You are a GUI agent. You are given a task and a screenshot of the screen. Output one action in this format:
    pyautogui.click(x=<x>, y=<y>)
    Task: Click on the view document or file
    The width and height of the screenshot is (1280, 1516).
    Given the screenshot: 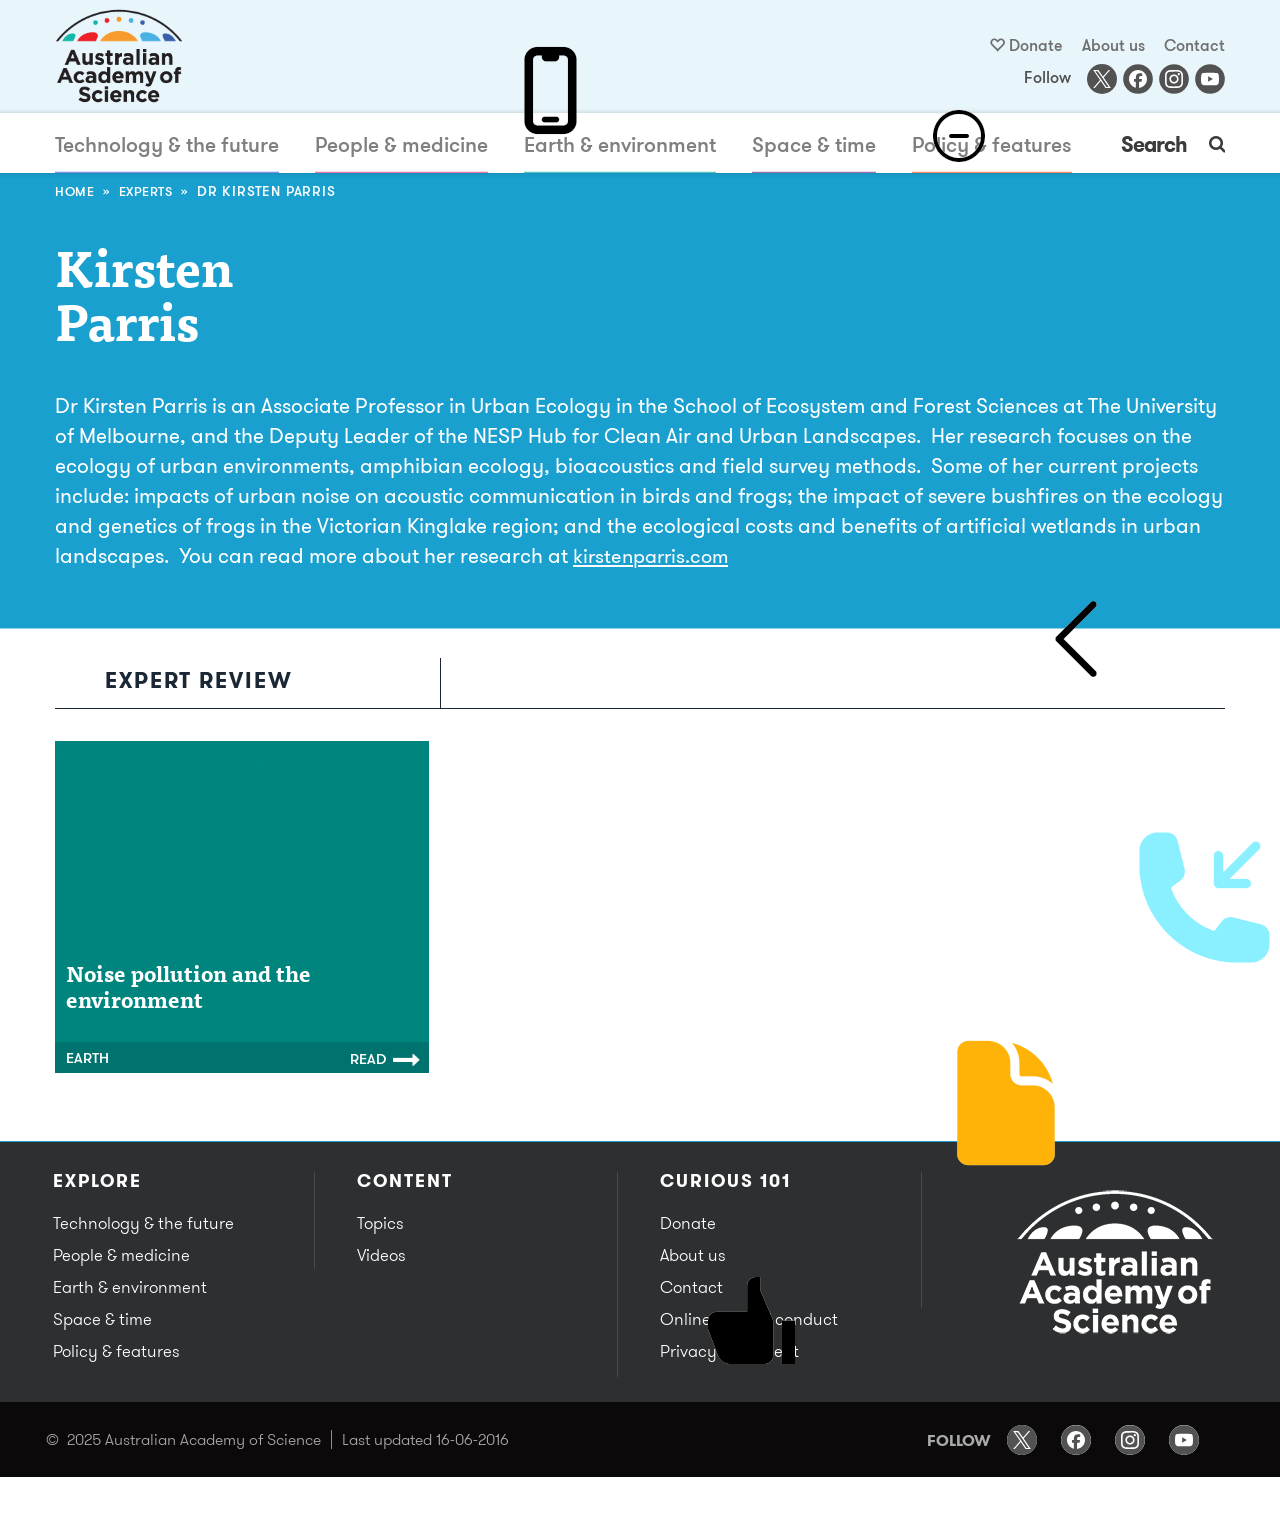 What is the action you would take?
    pyautogui.click(x=1006, y=1103)
    